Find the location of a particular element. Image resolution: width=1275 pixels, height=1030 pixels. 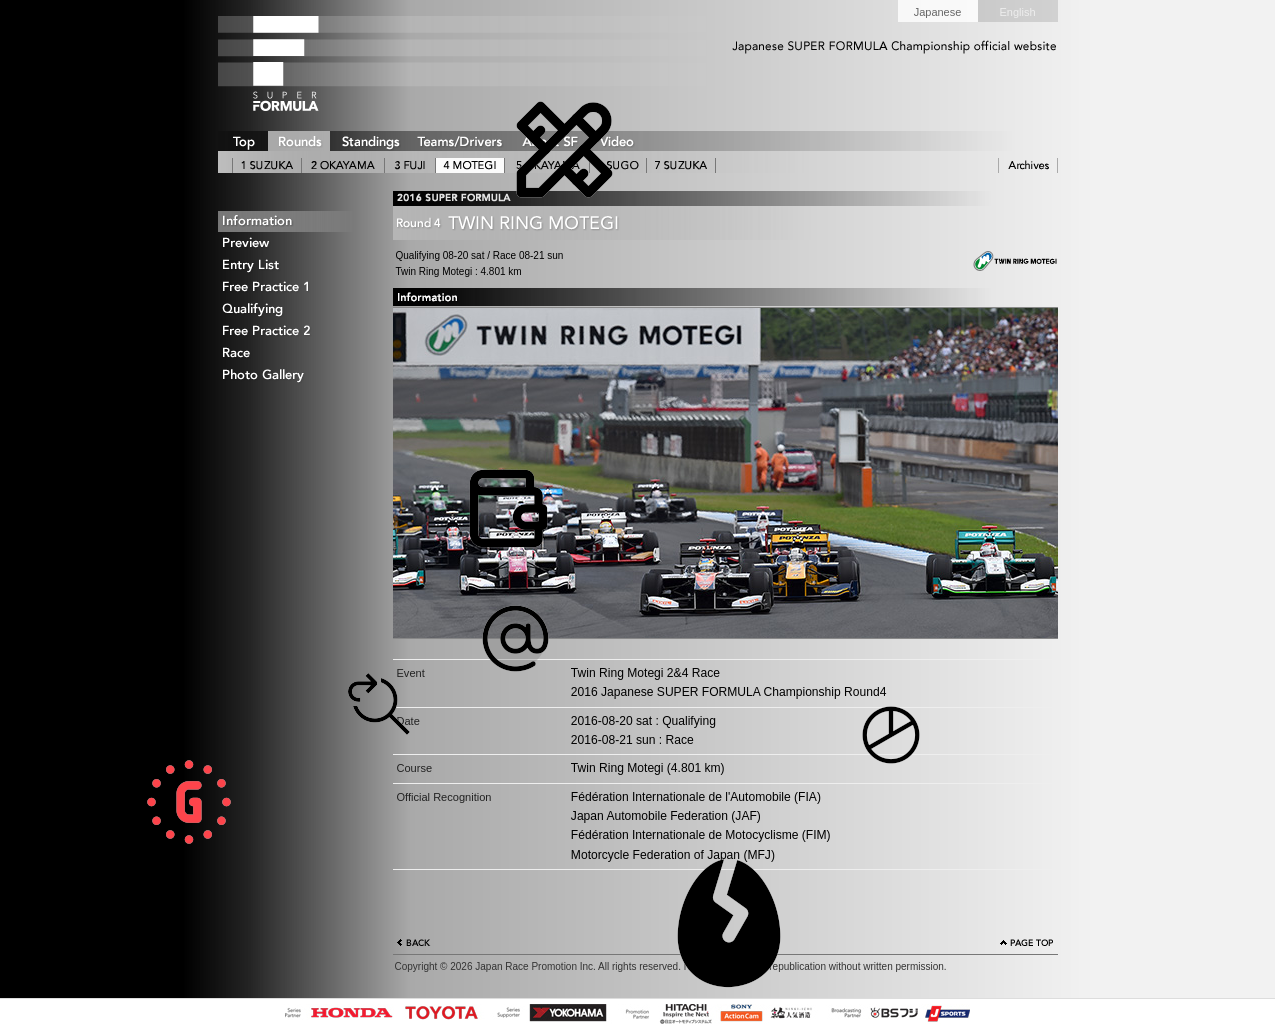

mention a user in a post or comment is located at coordinates (515, 638).